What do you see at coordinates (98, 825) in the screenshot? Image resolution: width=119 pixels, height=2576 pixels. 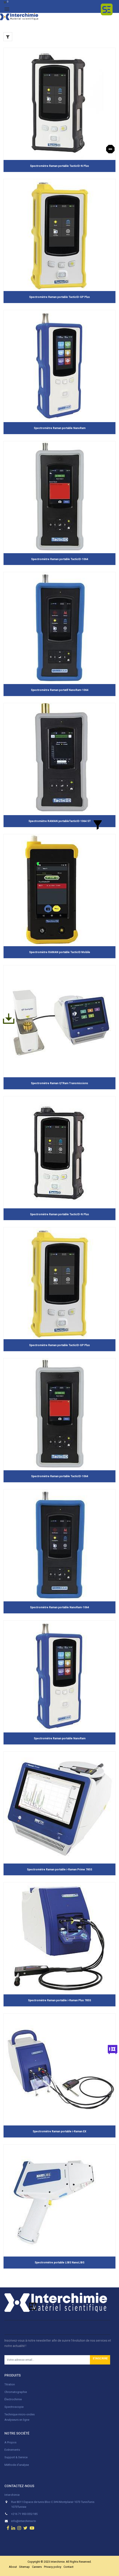 I see `filter or sort content` at bounding box center [98, 825].